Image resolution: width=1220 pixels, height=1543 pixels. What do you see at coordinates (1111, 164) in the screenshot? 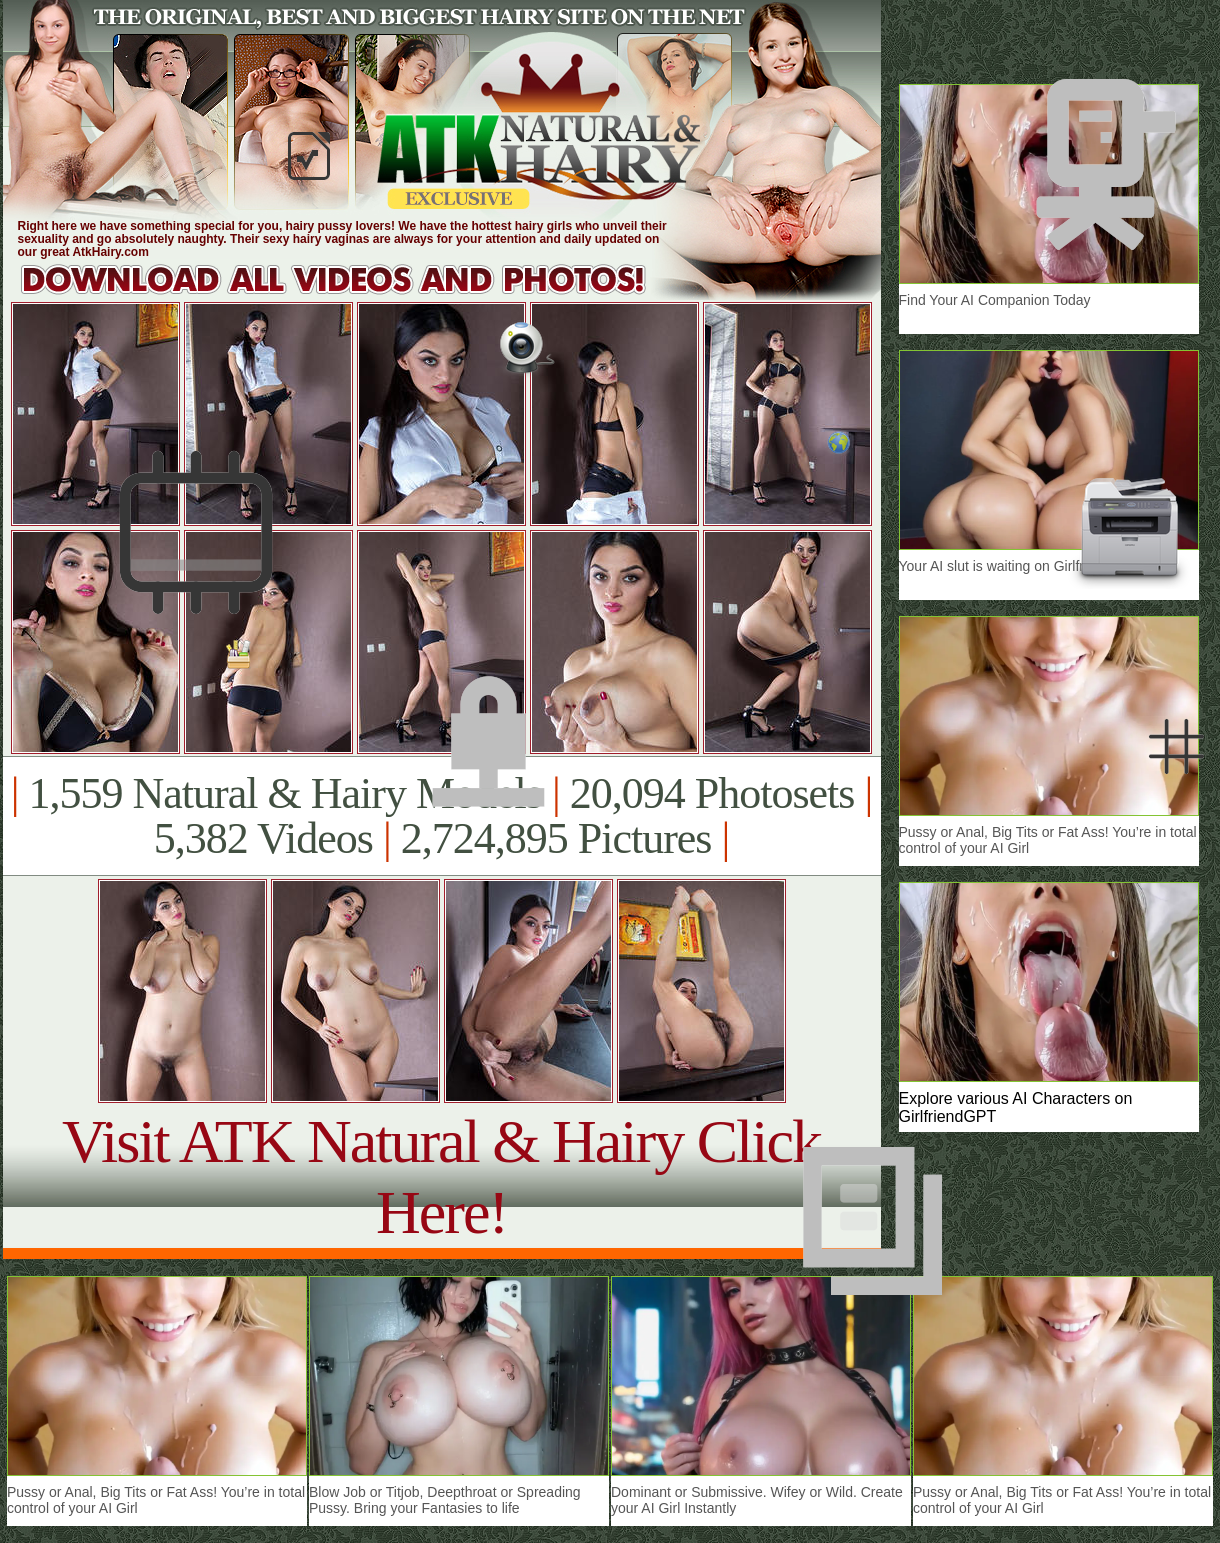
I see `configure network proxy settings` at bounding box center [1111, 164].